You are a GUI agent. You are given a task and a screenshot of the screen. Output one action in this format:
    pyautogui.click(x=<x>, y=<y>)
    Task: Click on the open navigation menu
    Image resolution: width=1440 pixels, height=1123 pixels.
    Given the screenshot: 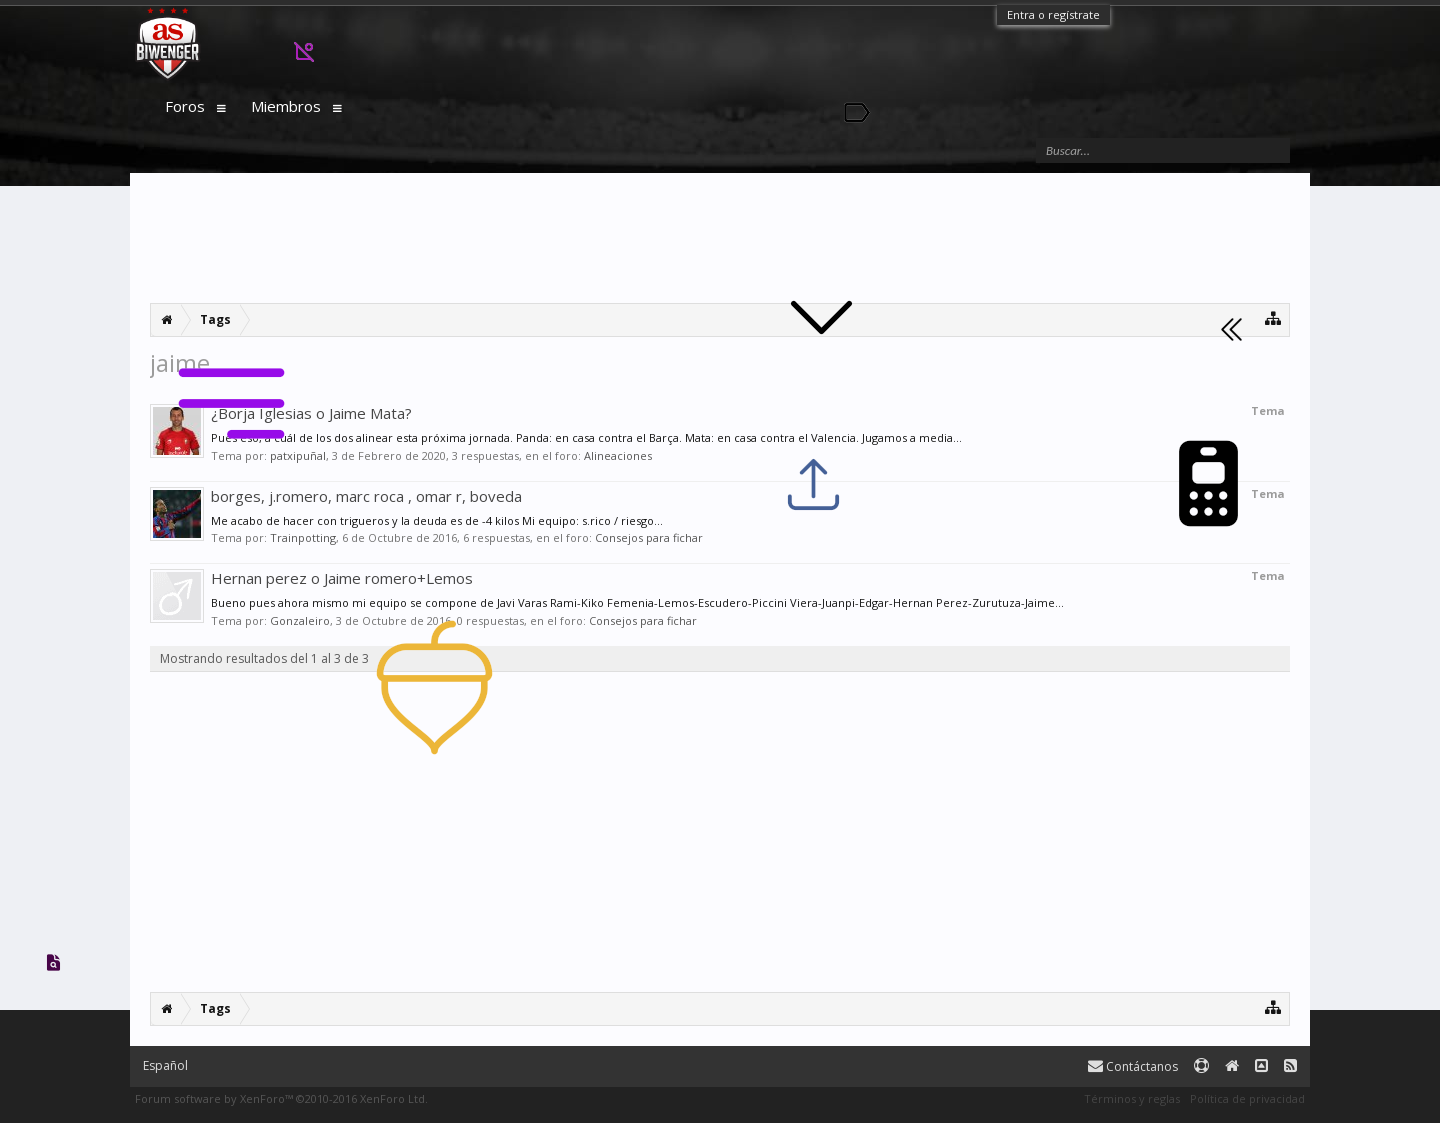 What is the action you would take?
    pyautogui.click(x=231, y=403)
    